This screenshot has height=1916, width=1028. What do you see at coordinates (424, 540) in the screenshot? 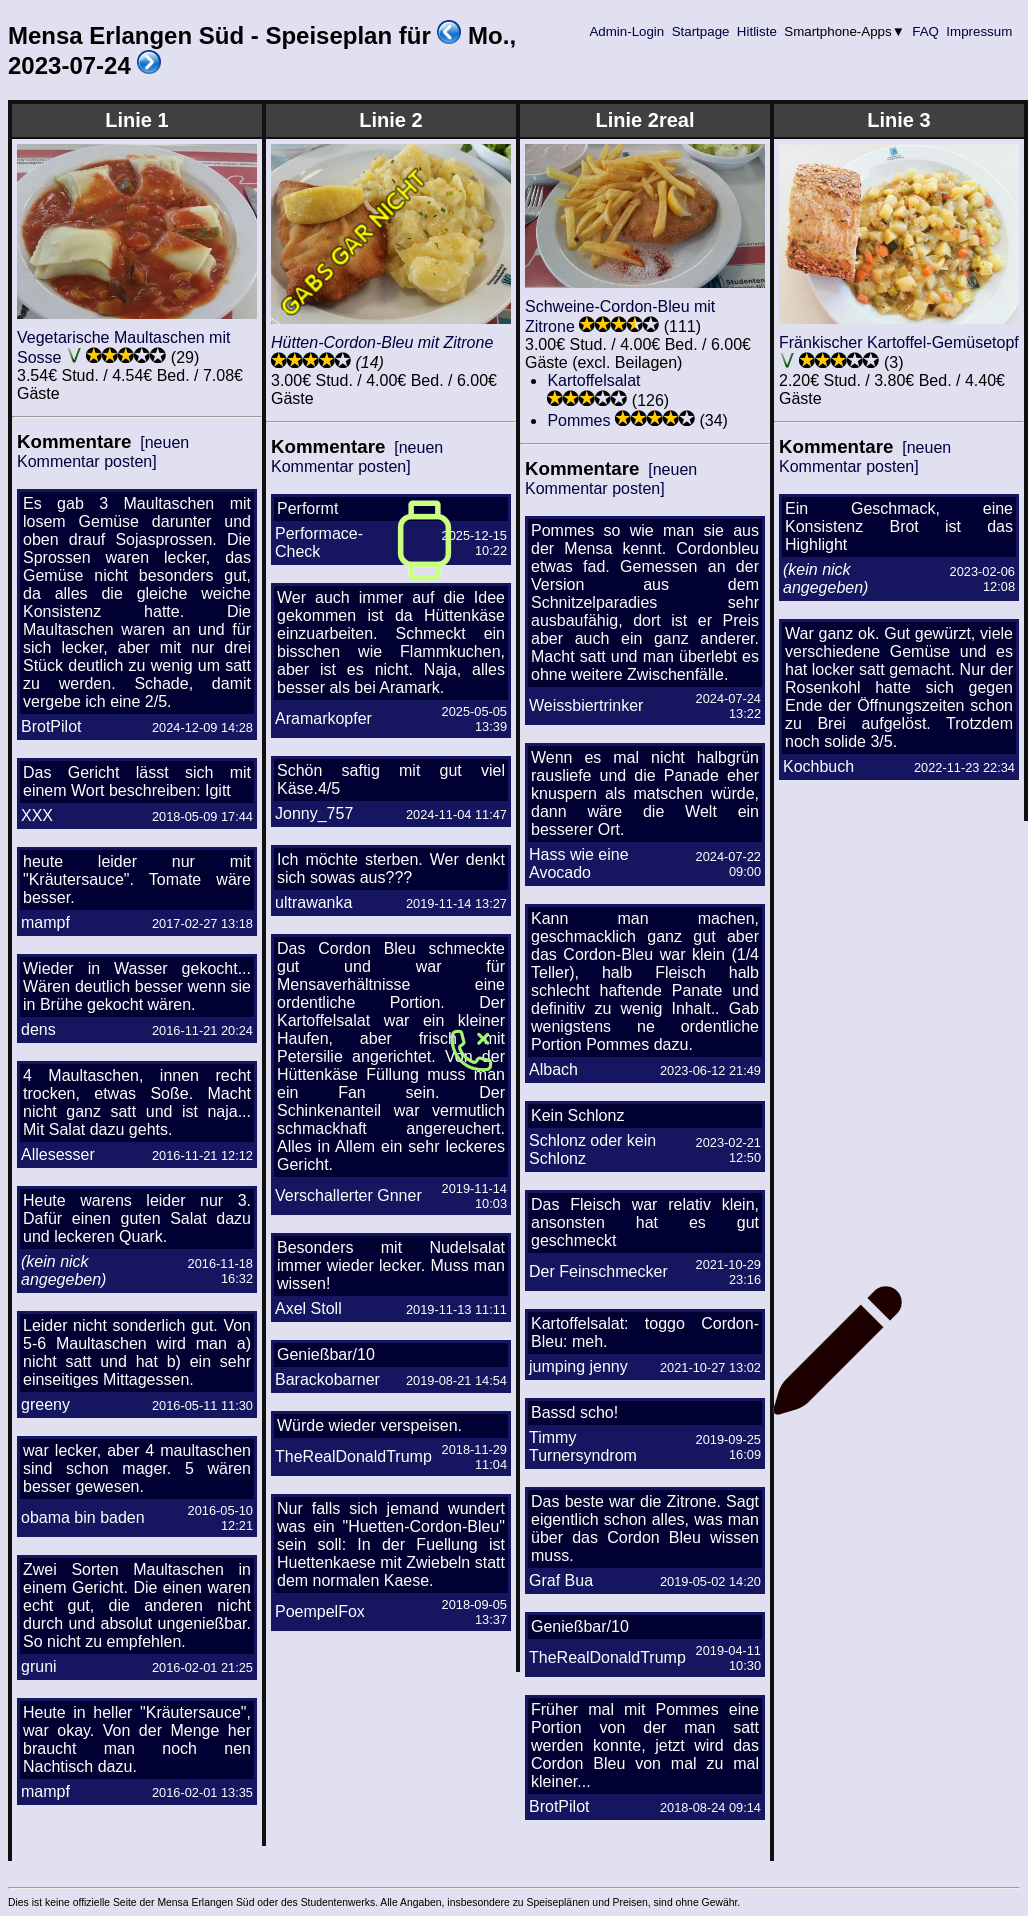
I see `access smartwatch settings or connectivity` at bounding box center [424, 540].